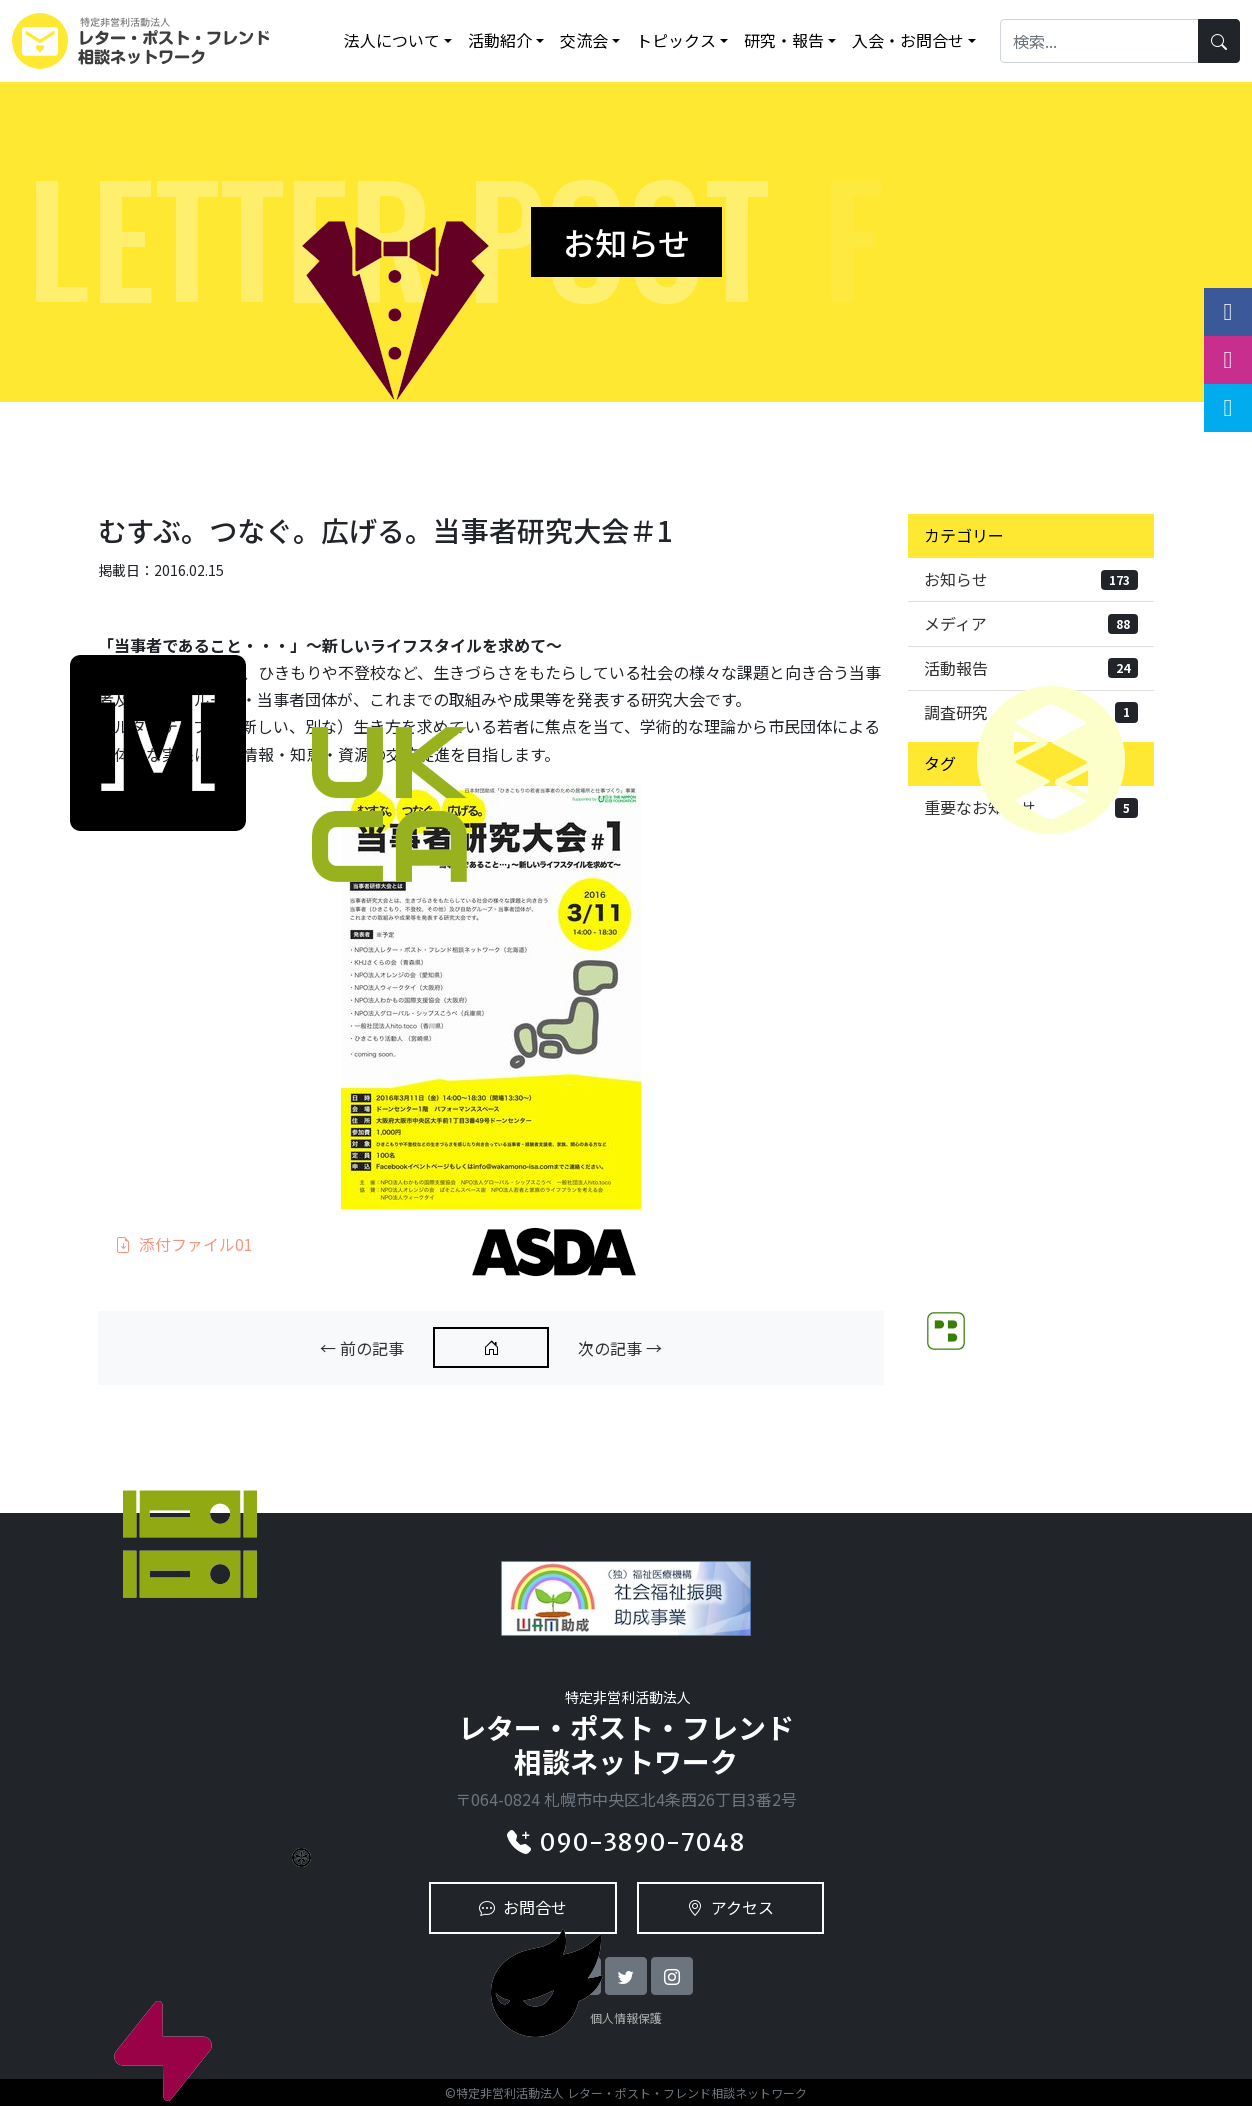 The width and height of the screenshot is (1252, 2106). What do you see at coordinates (158, 743) in the screenshot?
I see `MobX state management library logo` at bounding box center [158, 743].